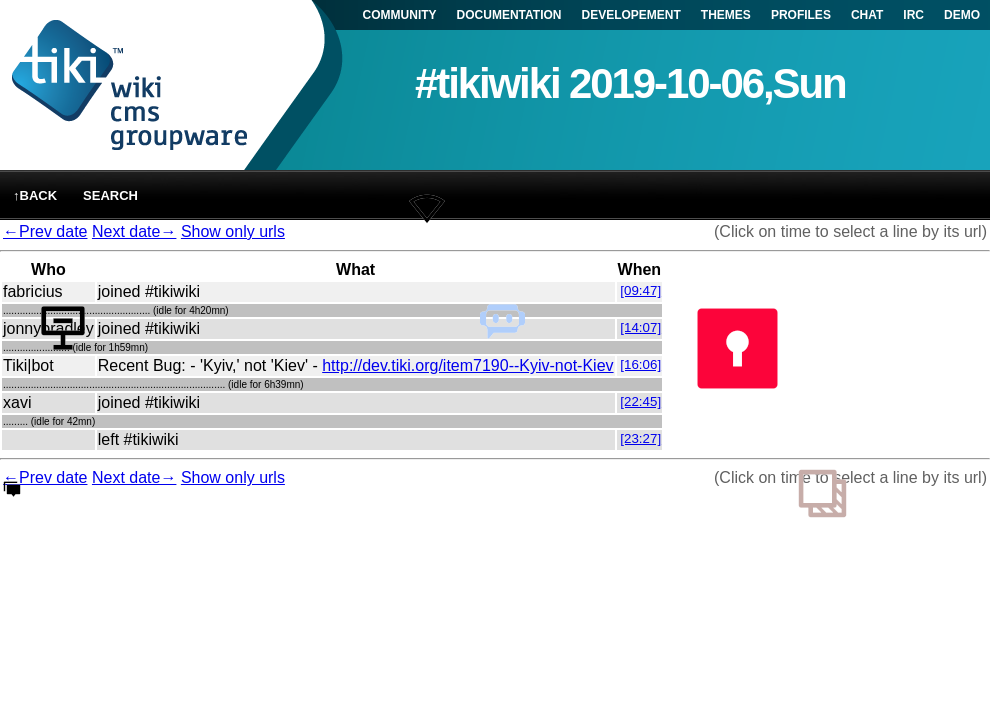 The height and width of the screenshot is (720, 990). Describe the element at coordinates (822, 493) in the screenshot. I see `apply shadow effect to selected element` at that location.